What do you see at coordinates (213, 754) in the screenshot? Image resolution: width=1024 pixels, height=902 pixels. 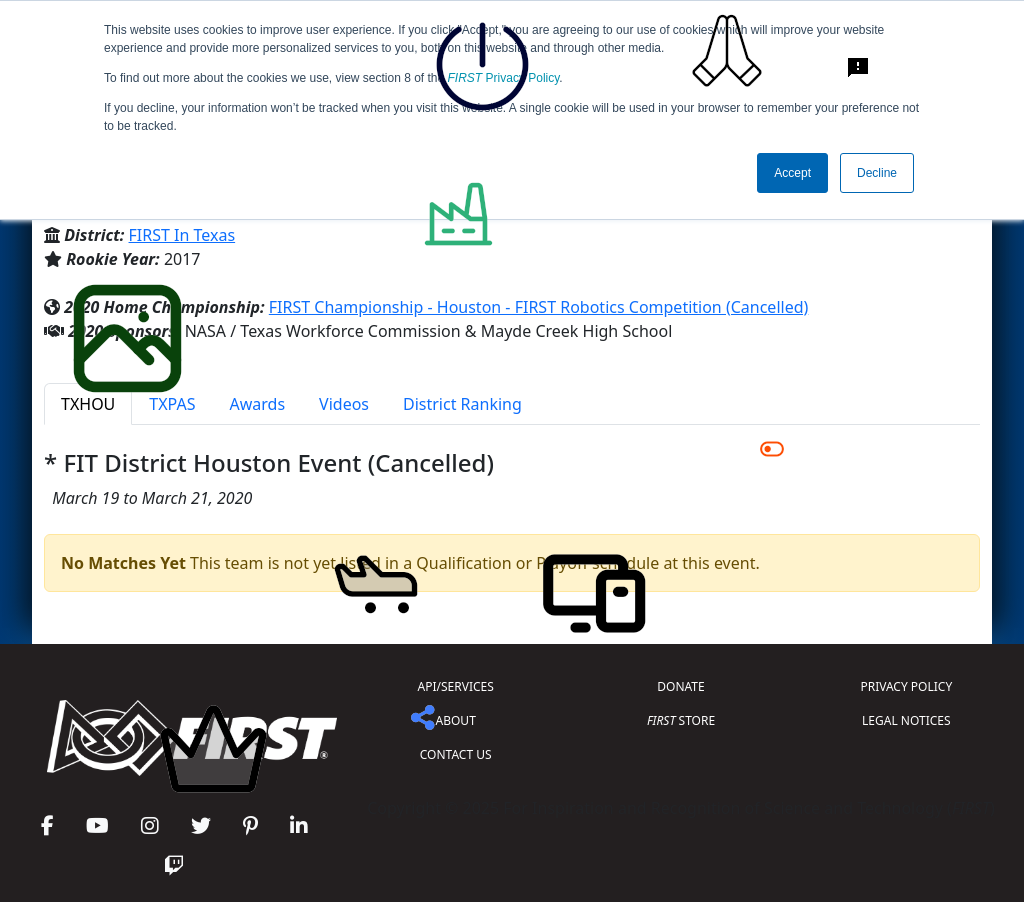 I see `indicates premium or pro membership status` at bounding box center [213, 754].